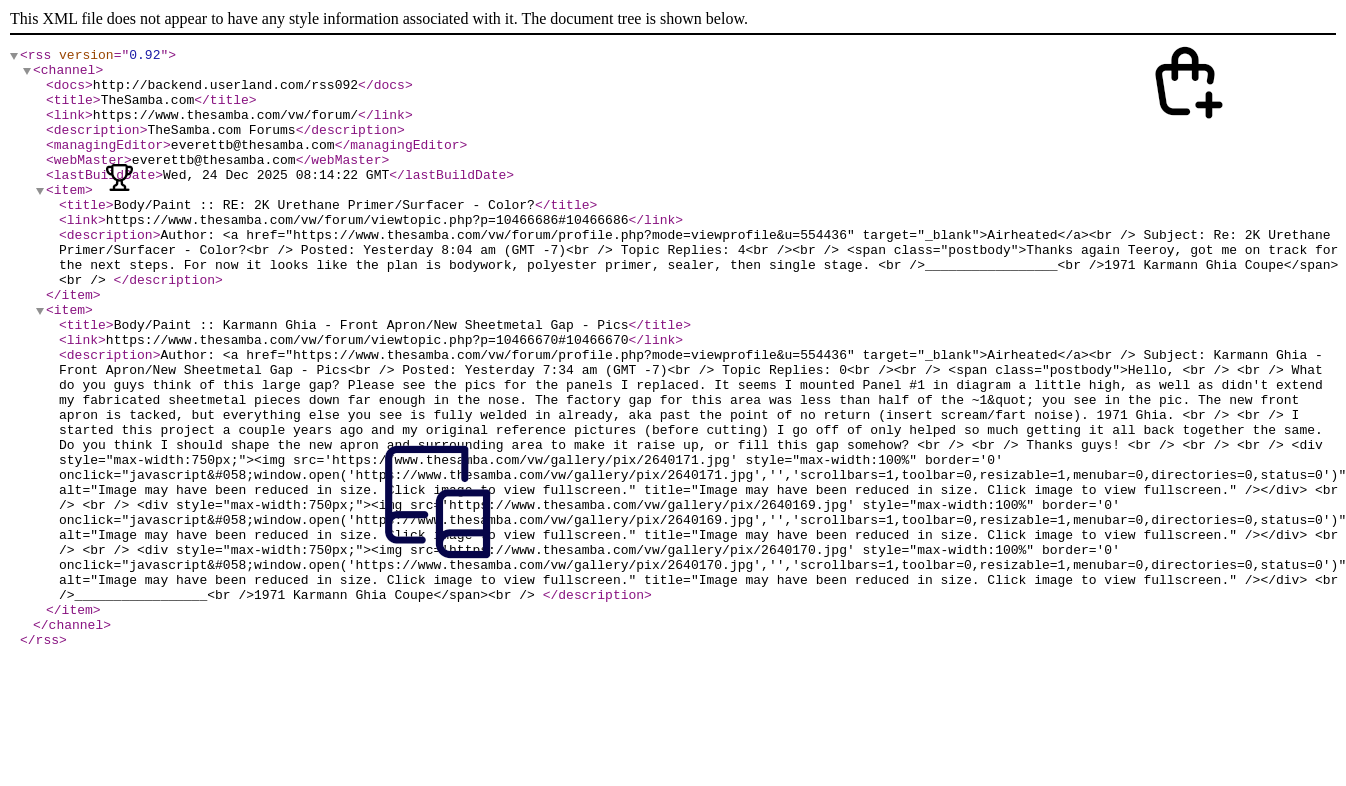 The width and height of the screenshot is (1346, 786). I want to click on add item to shopping bag, so click(1185, 81).